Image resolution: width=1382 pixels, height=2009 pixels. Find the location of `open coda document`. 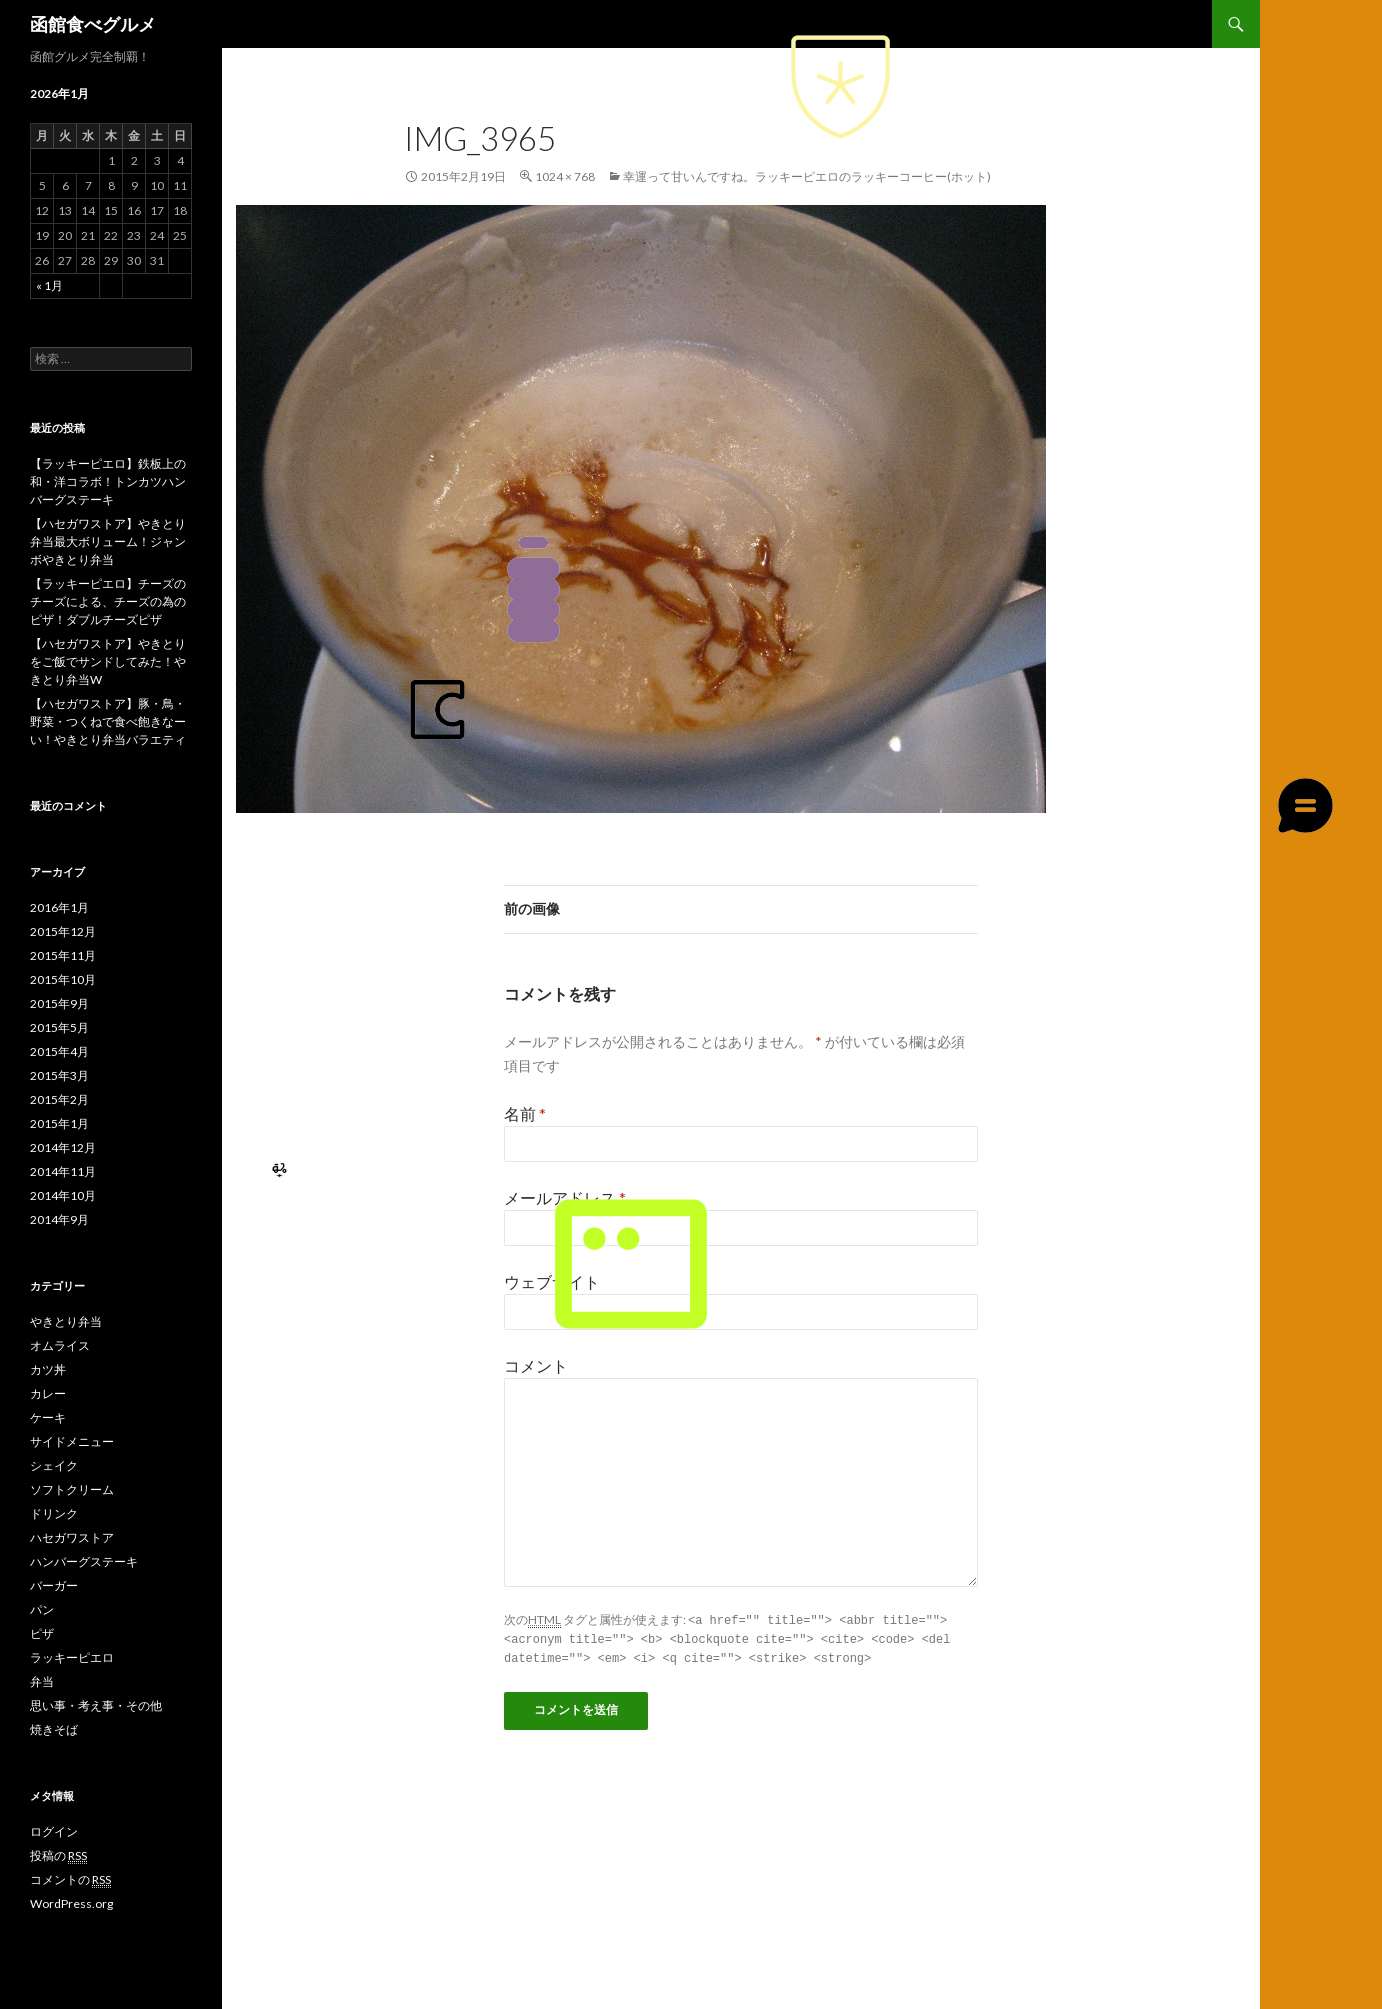

open coda document is located at coordinates (437, 709).